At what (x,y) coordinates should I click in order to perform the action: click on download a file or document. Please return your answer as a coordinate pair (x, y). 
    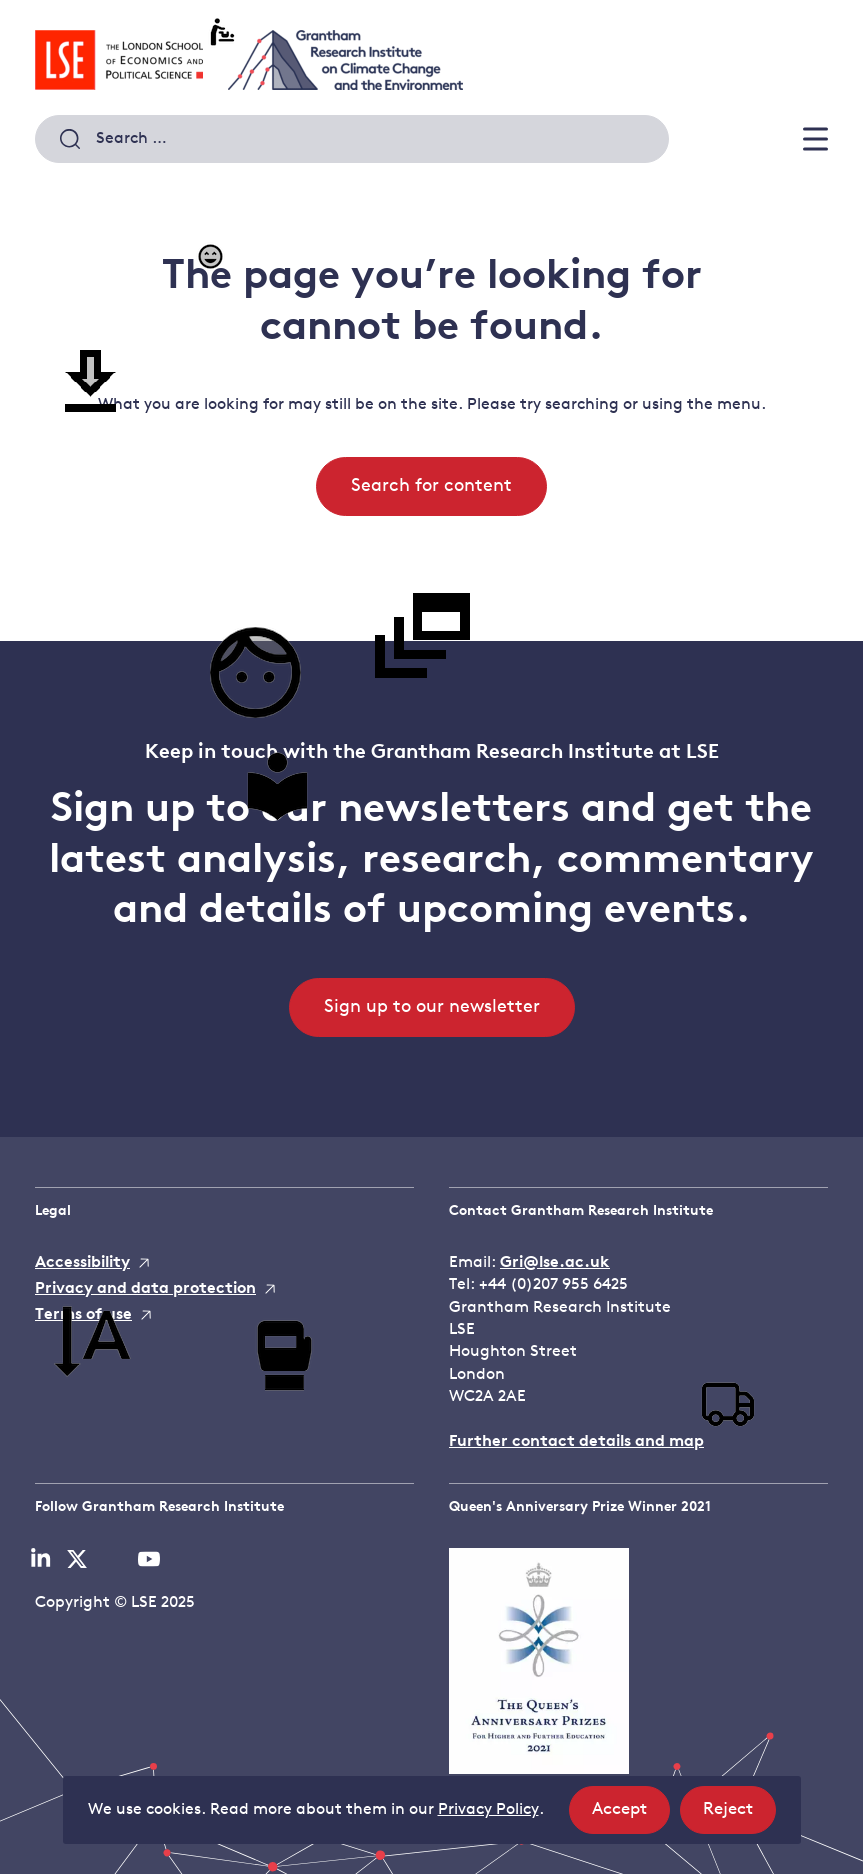
    Looking at the image, I should click on (90, 382).